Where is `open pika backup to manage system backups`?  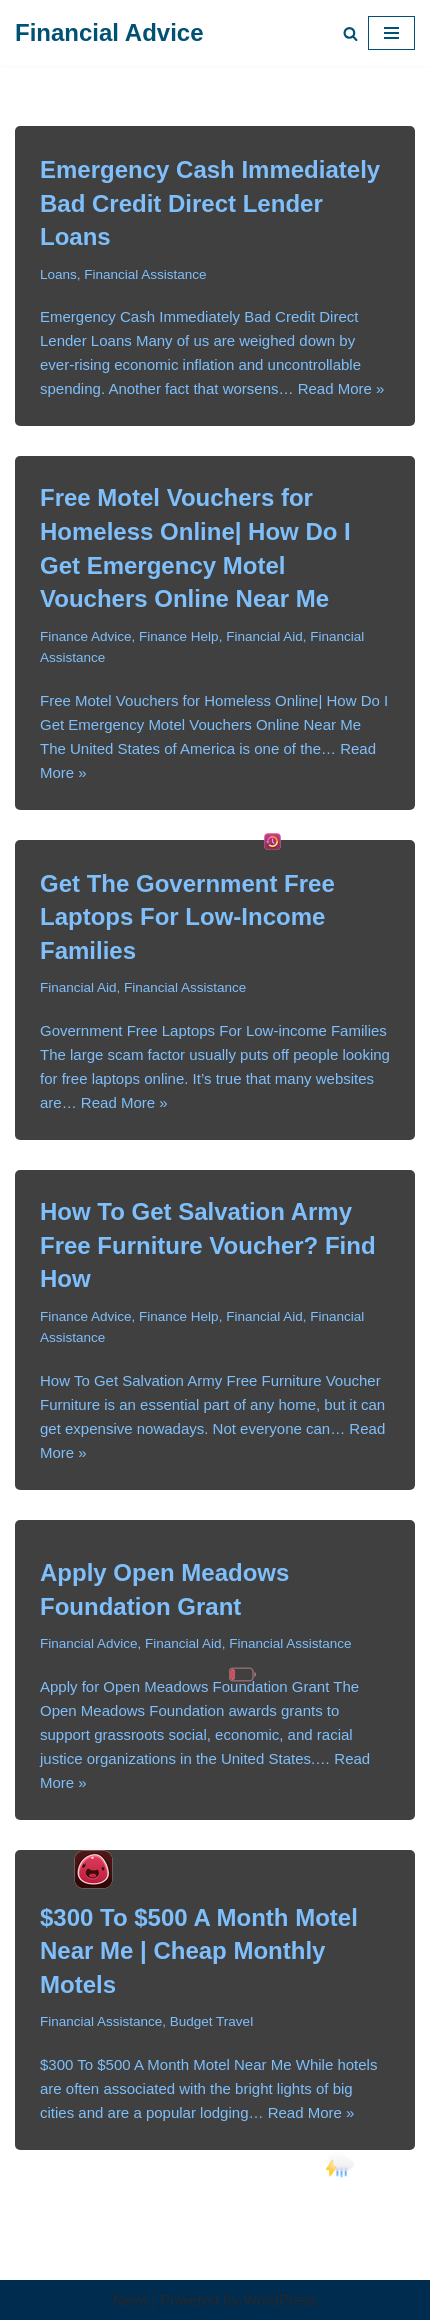 open pika backup to manage system backups is located at coordinates (272, 841).